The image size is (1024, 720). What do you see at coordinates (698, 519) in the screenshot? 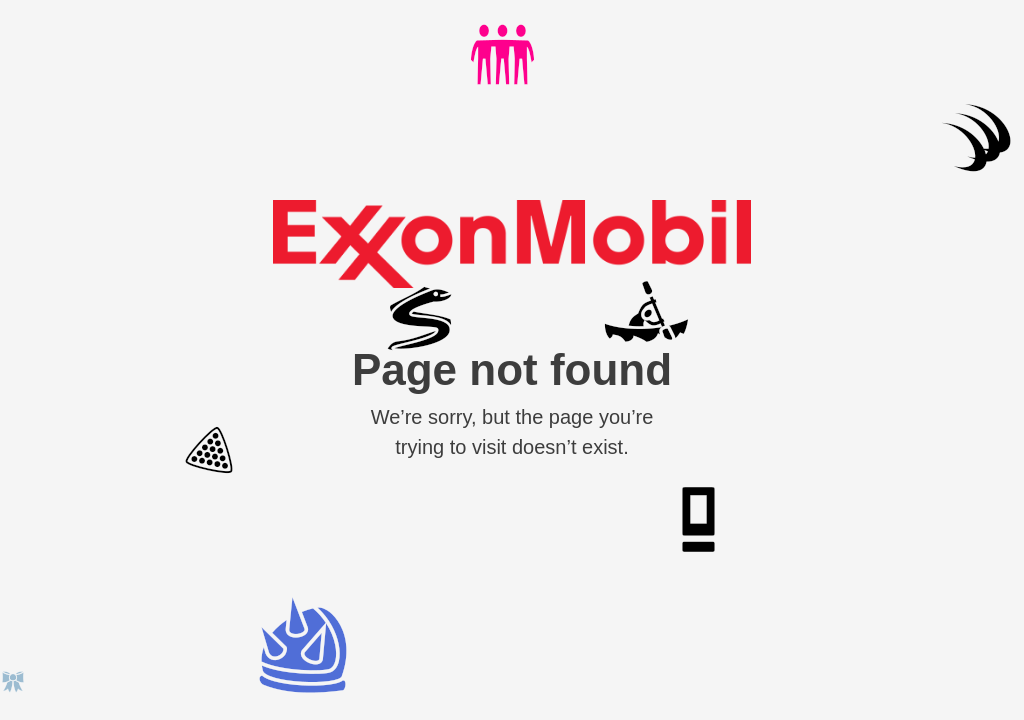
I see `select shotgun weapon` at bounding box center [698, 519].